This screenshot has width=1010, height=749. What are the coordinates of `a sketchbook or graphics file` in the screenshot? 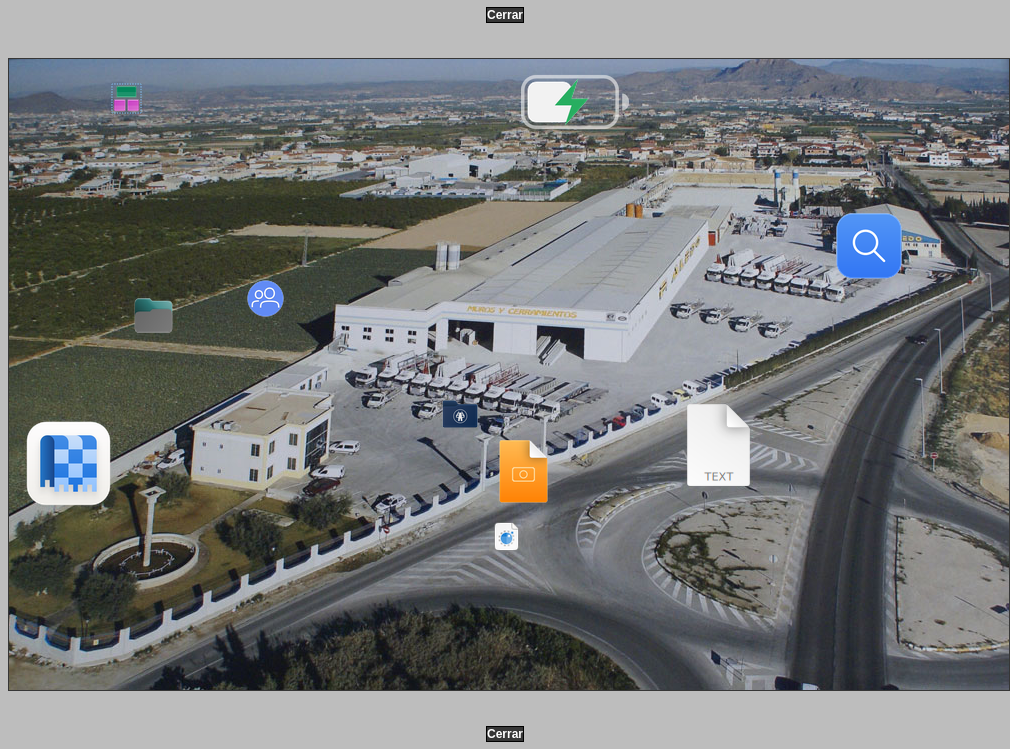 It's located at (523, 472).